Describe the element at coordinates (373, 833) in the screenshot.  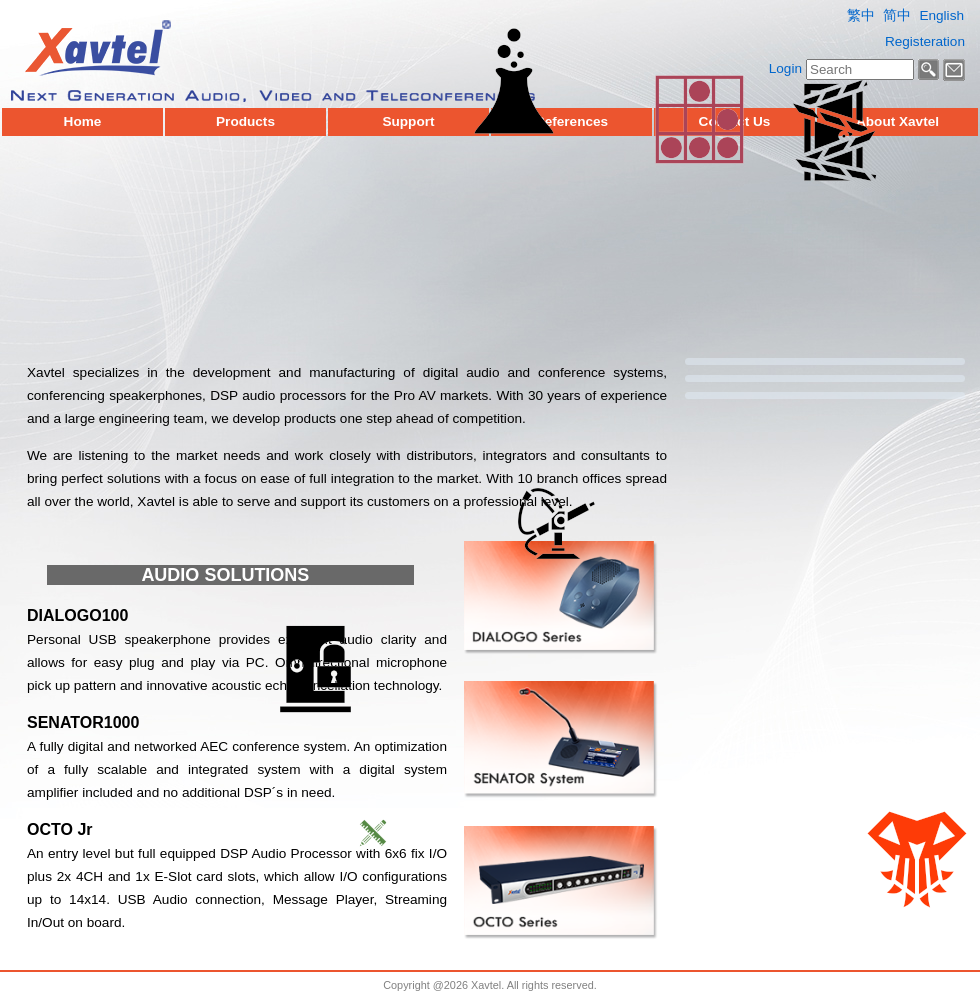
I see `access design or drawing tools` at that location.